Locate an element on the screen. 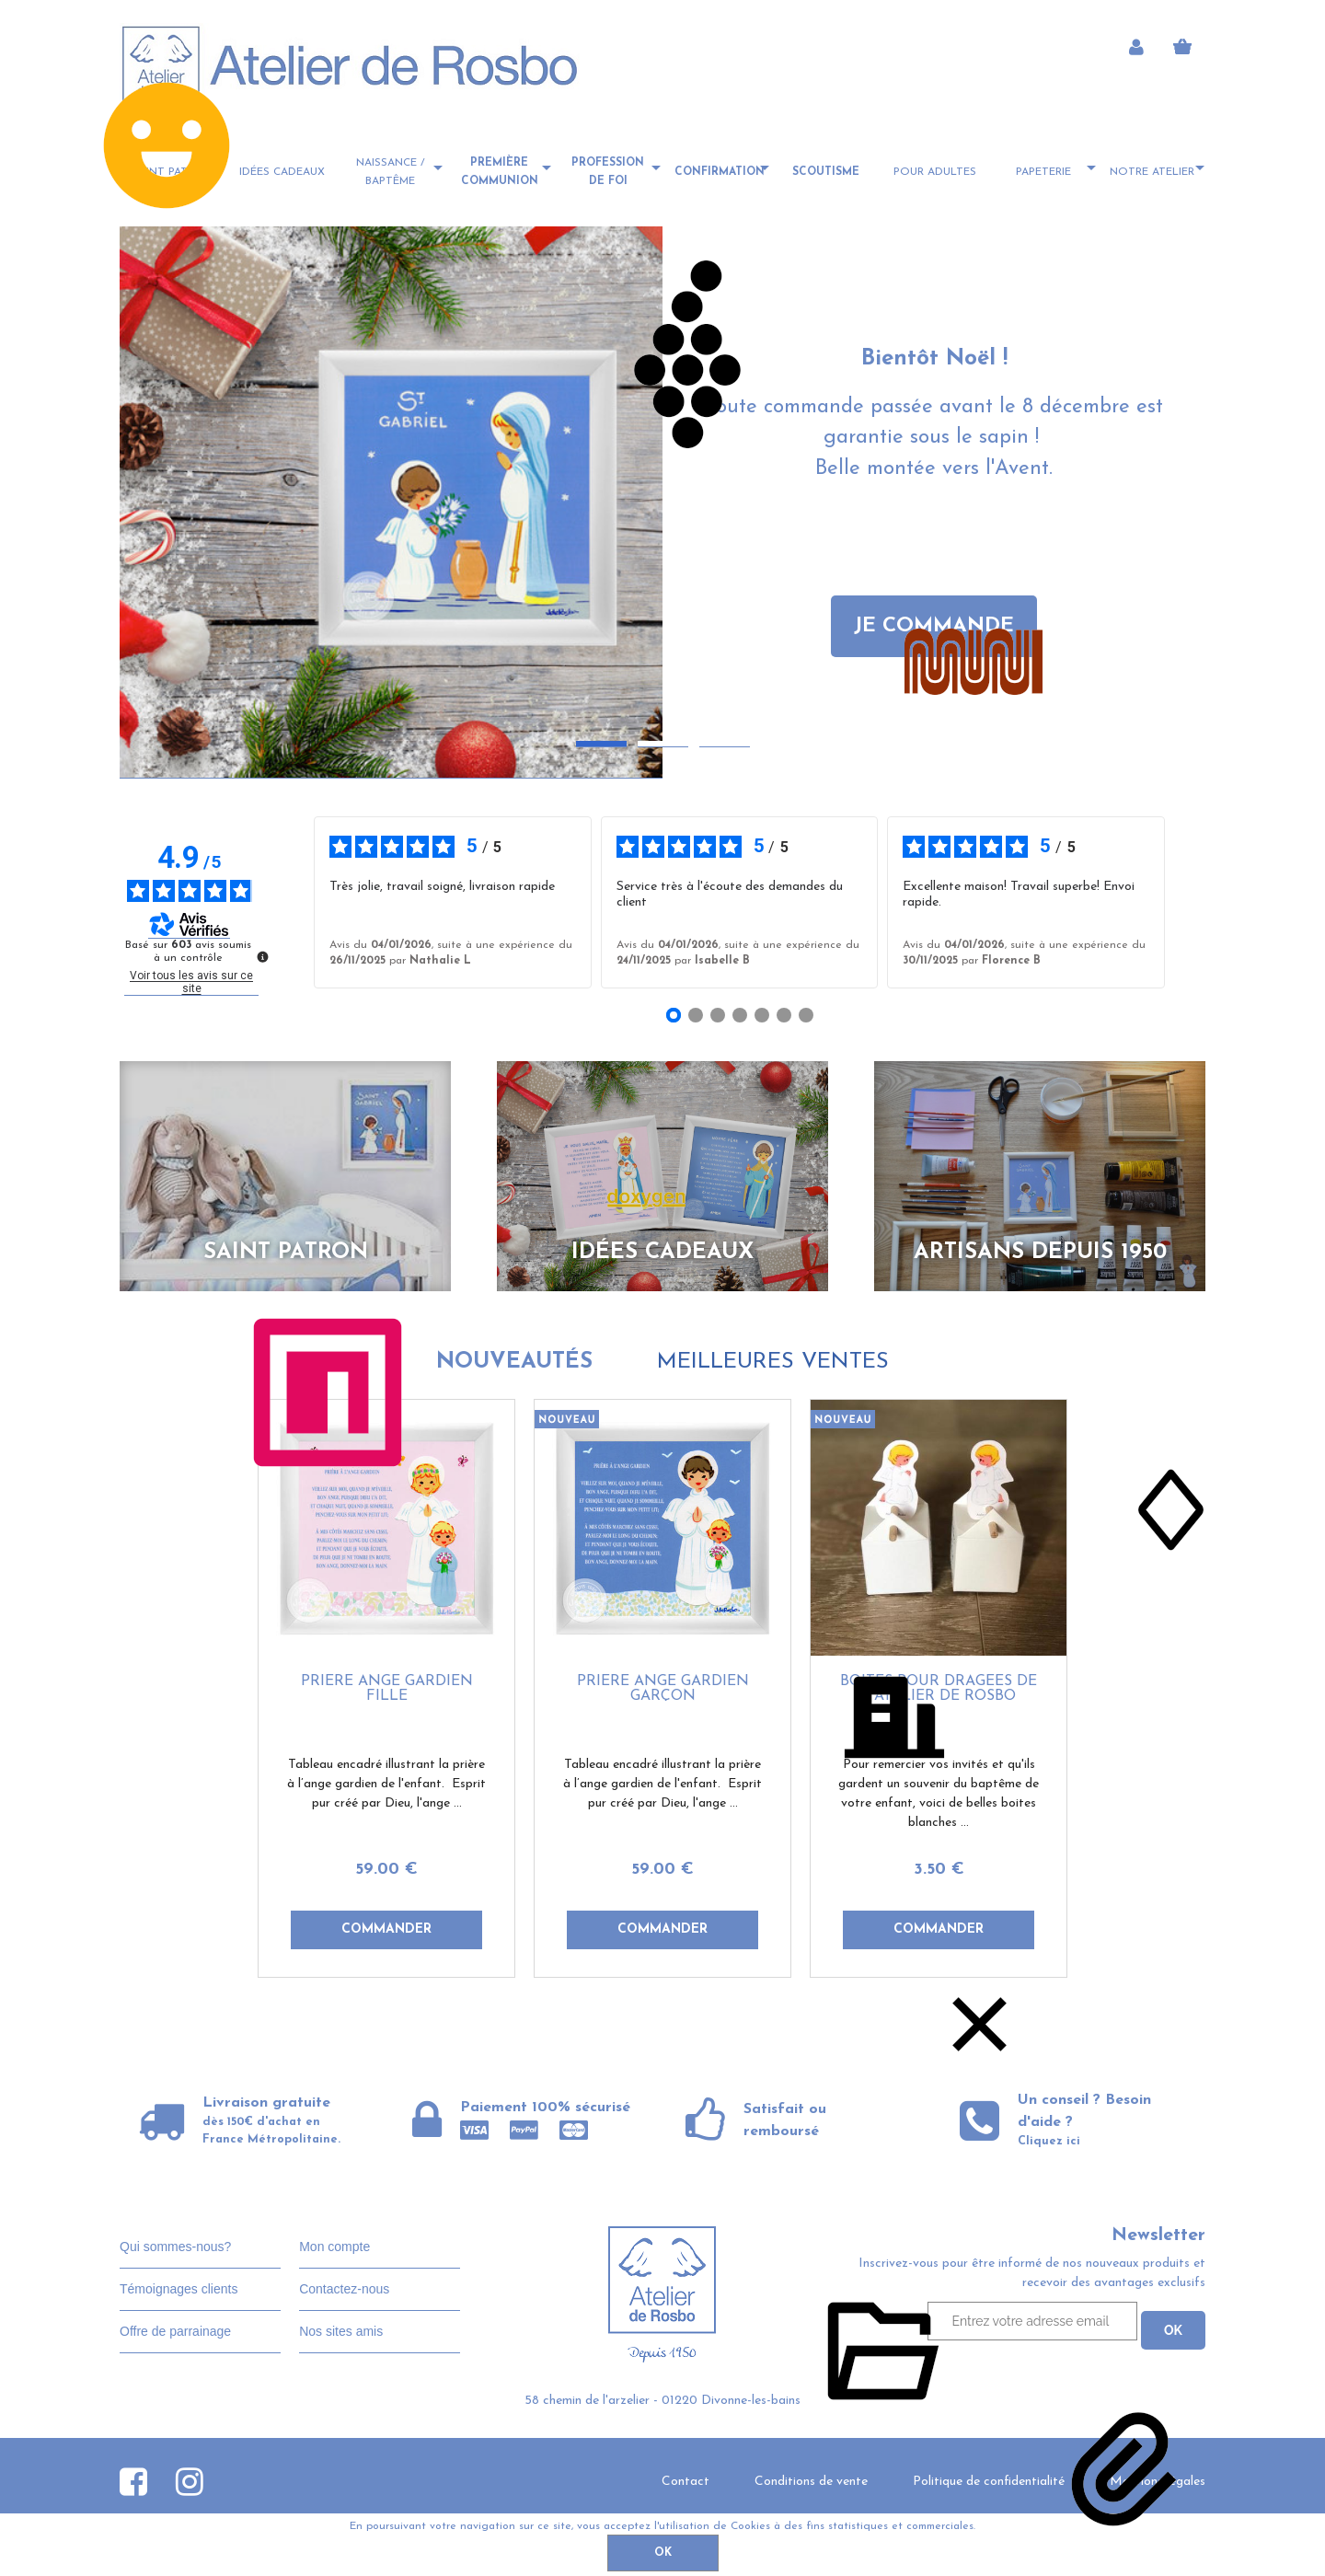 This screenshot has width=1325, height=2576. npm package registry logo is located at coordinates (328, 1392).